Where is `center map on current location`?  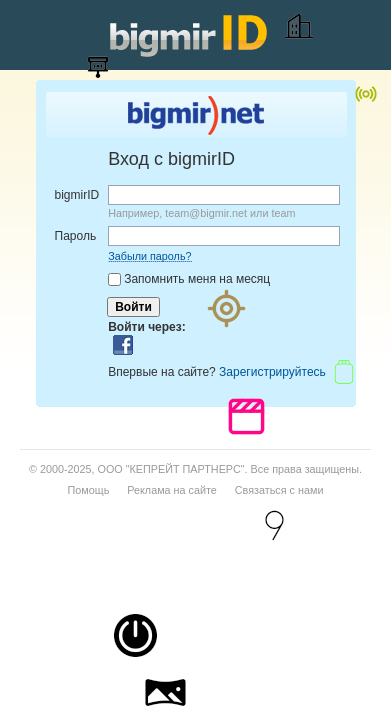 center map on current location is located at coordinates (226, 308).